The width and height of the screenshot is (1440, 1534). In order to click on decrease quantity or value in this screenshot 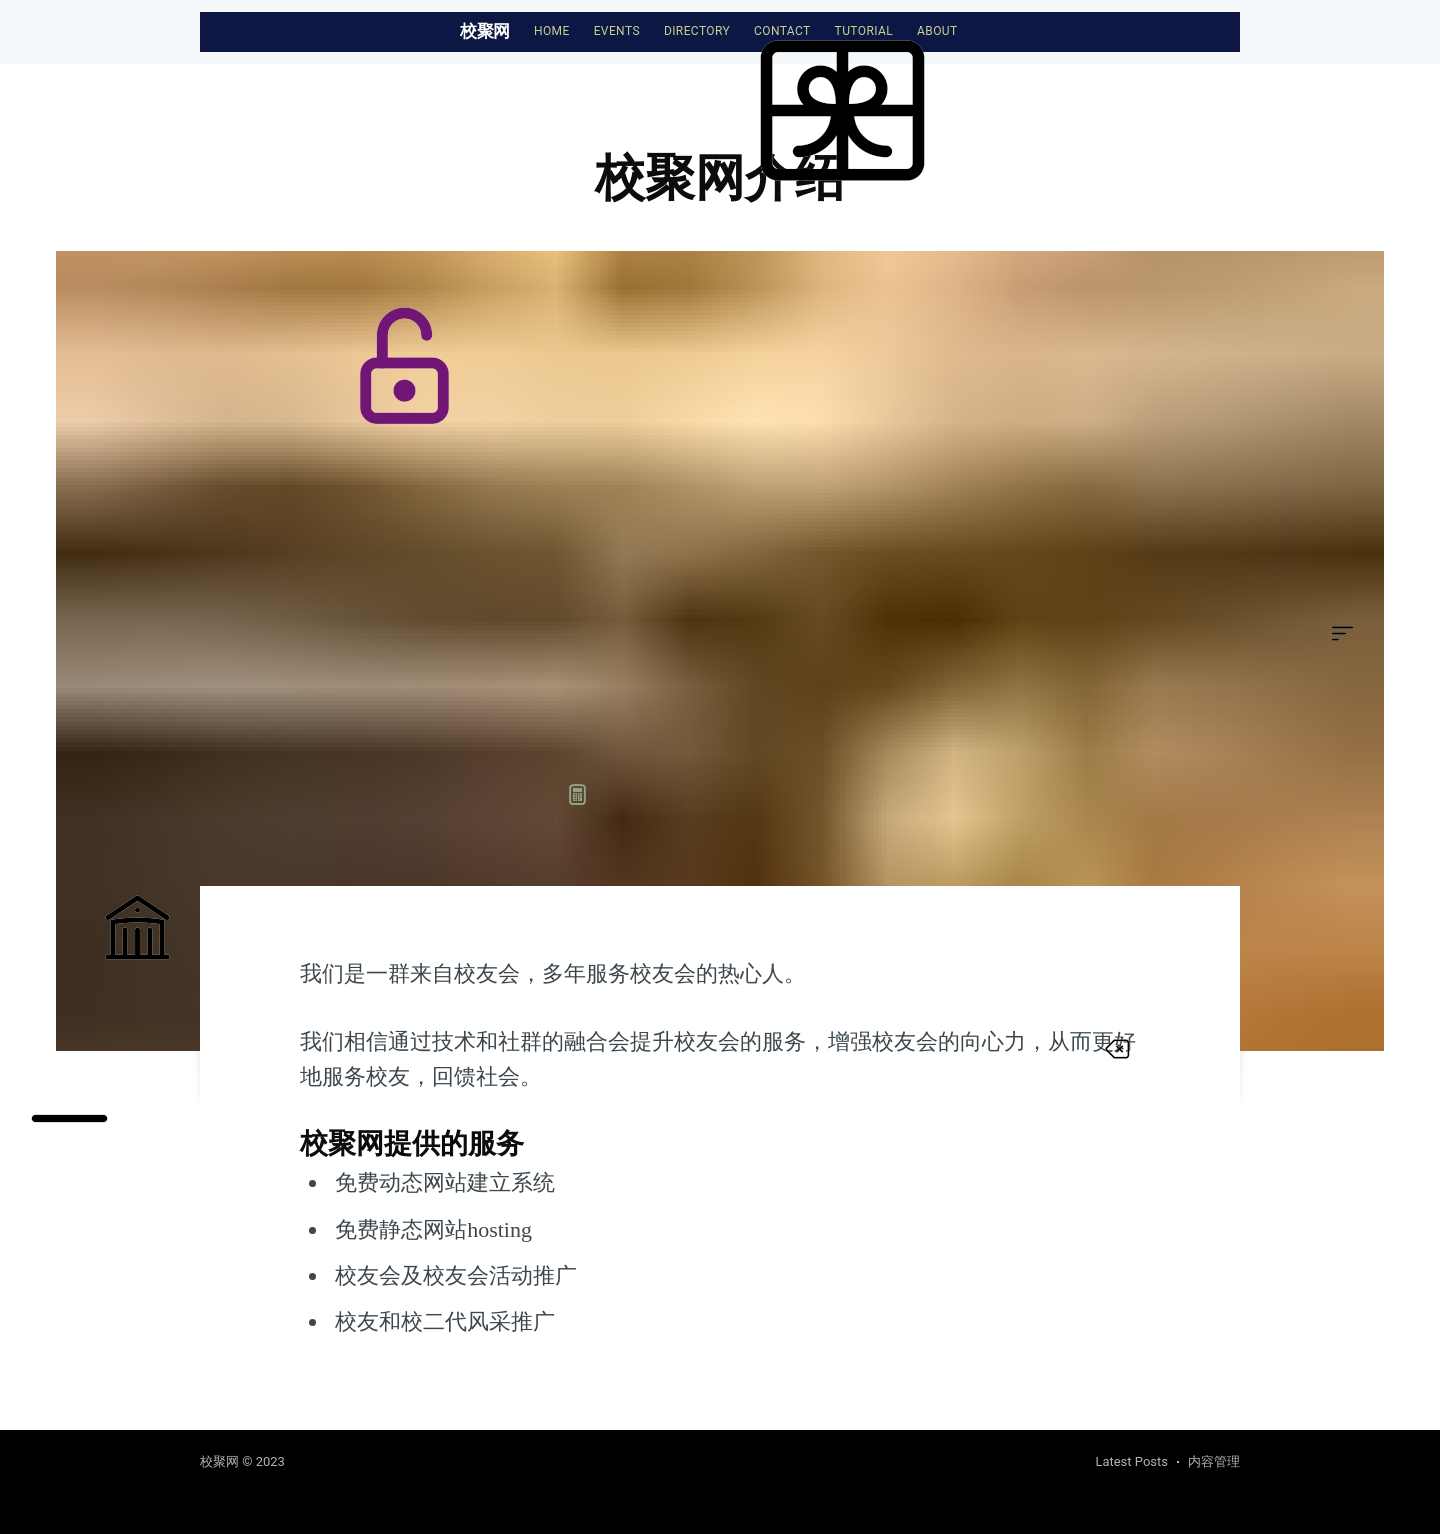, I will do `click(69, 1118)`.